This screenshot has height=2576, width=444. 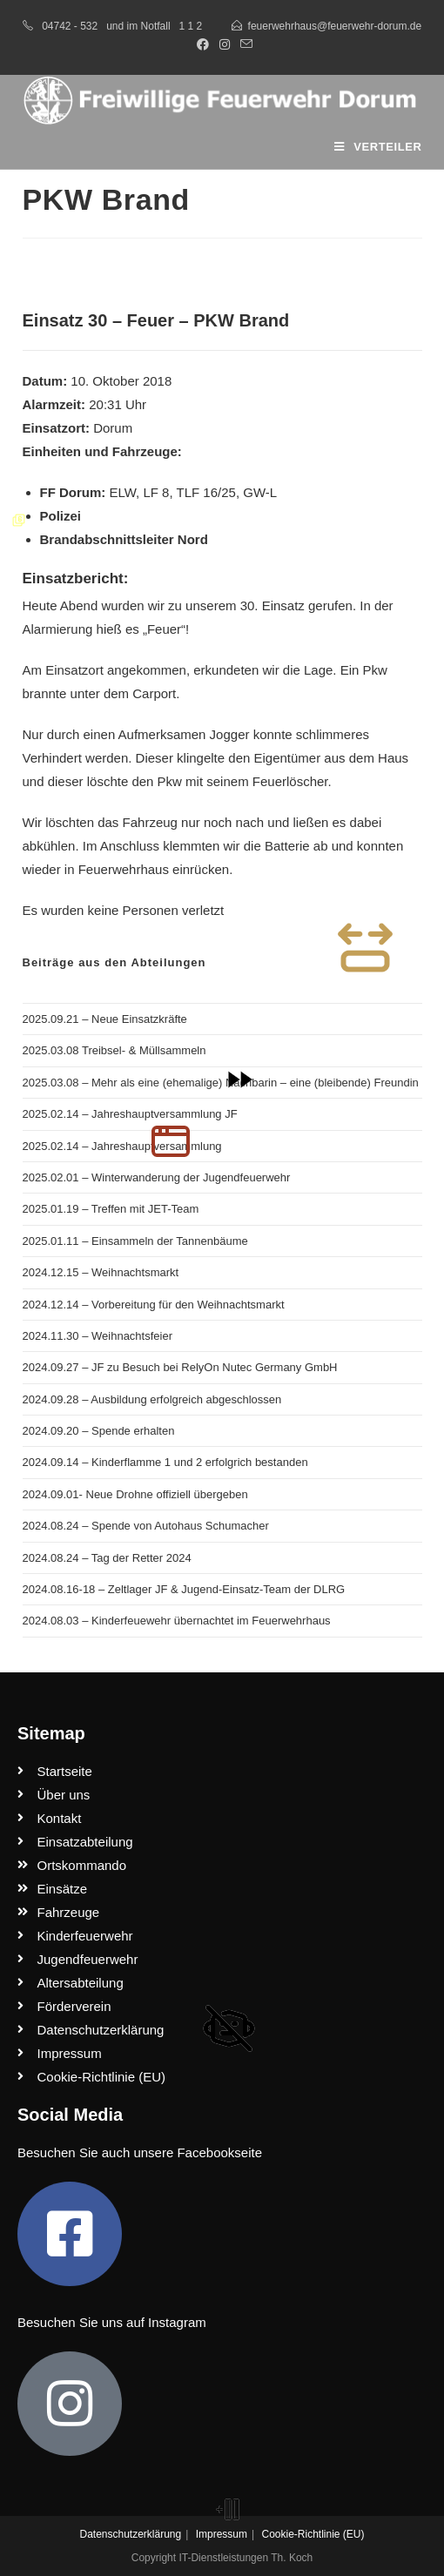 I want to click on skip forward in media playback, so click(x=239, y=1079).